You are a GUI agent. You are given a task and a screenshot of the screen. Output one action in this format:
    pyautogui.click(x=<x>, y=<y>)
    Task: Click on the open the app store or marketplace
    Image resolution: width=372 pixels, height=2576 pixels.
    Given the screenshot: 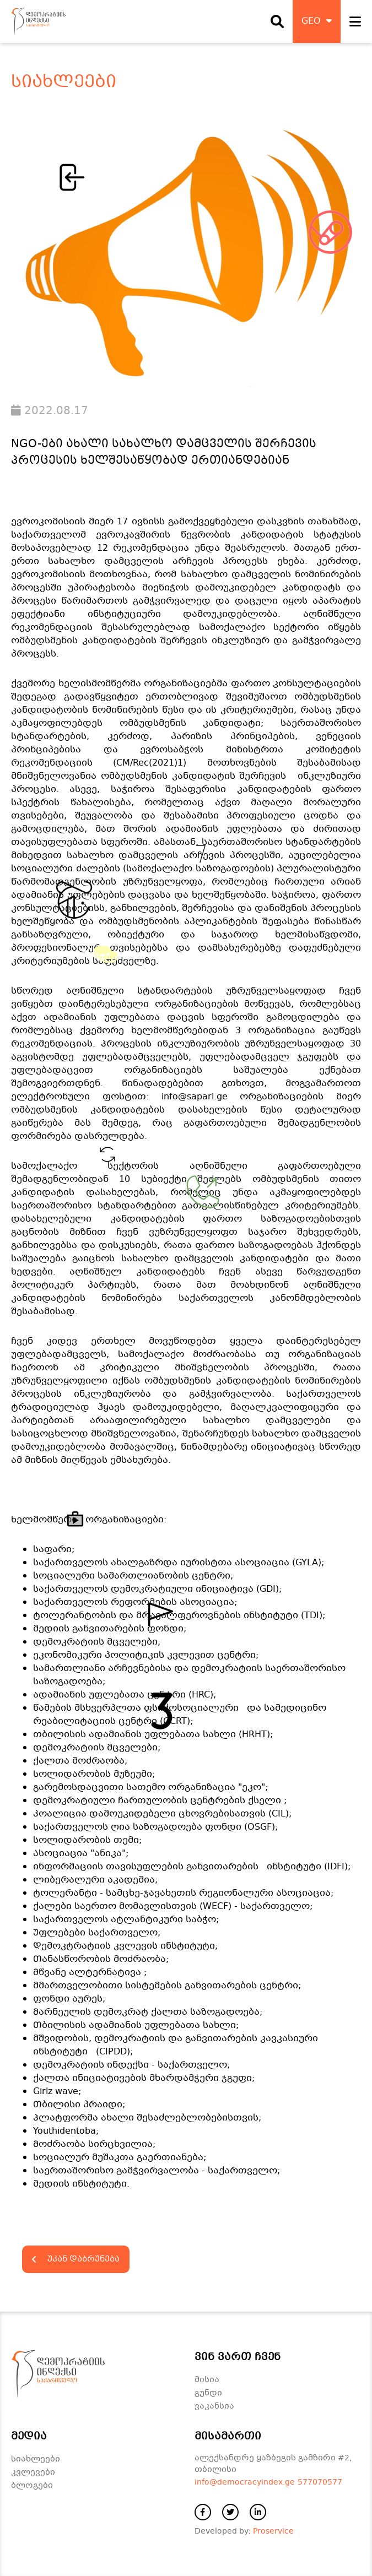 What is the action you would take?
    pyautogui.click(x=75, y=1519)
    